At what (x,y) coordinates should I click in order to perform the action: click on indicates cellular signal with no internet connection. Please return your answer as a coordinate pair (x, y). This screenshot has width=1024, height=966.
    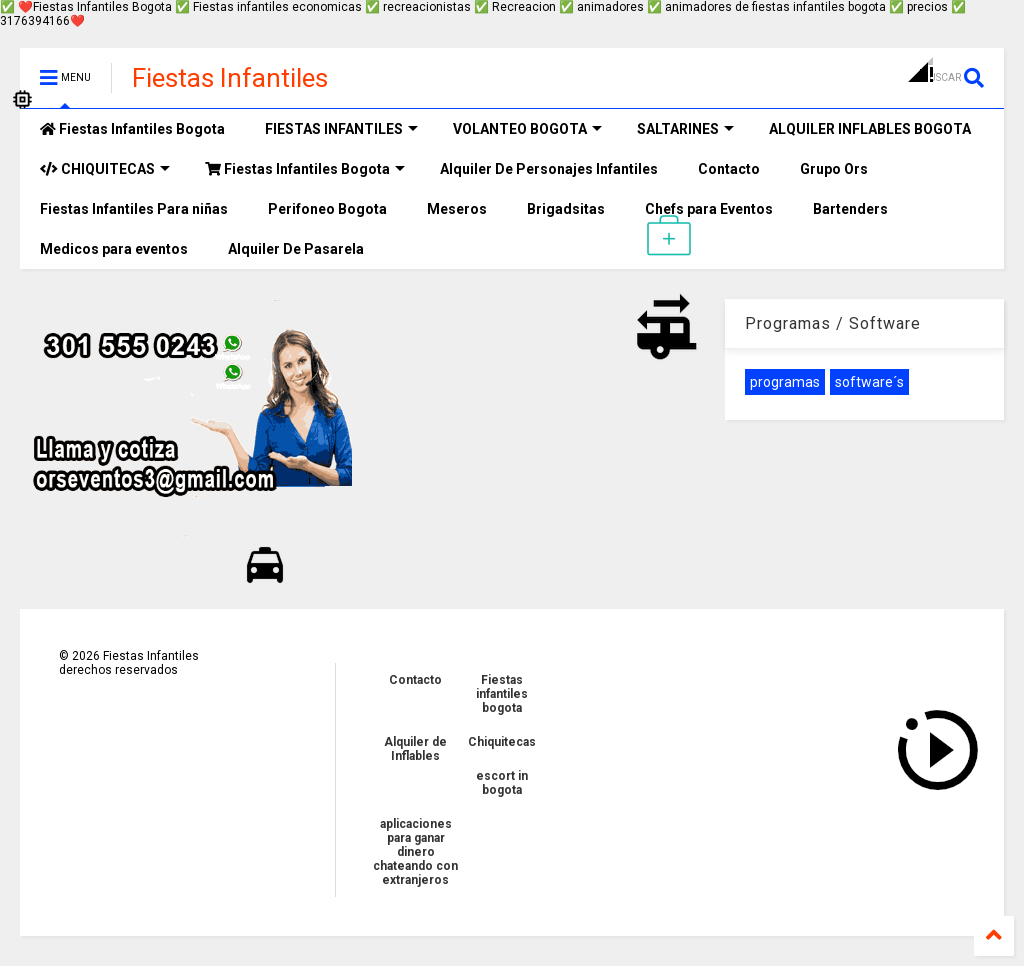
    Looking at the image, I should click on (920, 69).